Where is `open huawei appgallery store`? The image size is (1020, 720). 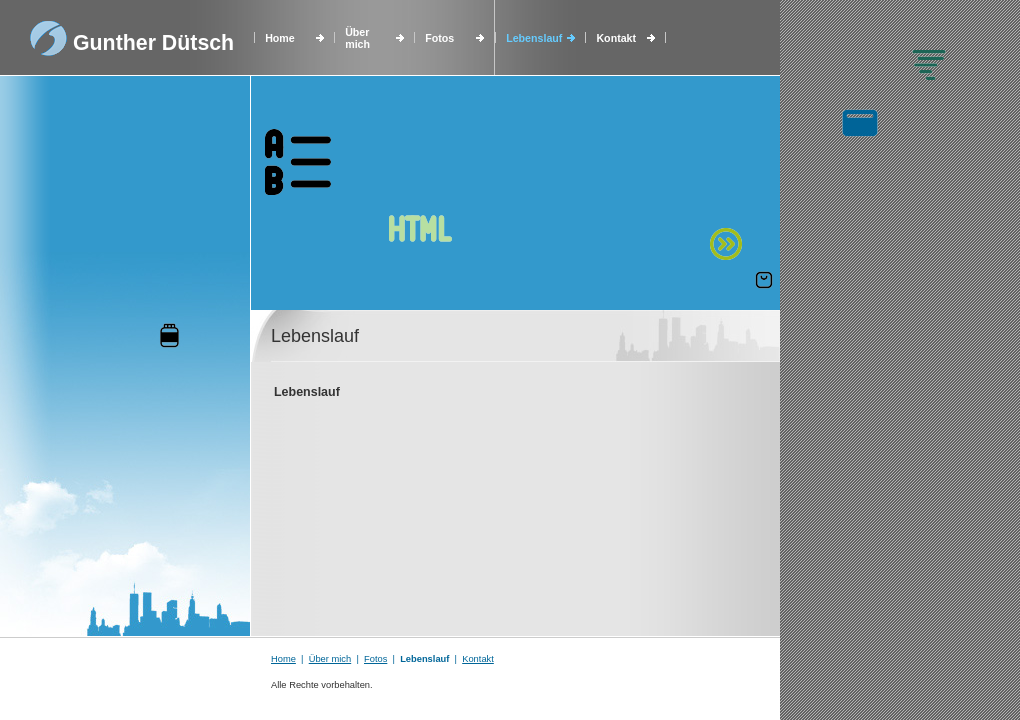 open huawei appgallery store is located at coordinates (764, 280).